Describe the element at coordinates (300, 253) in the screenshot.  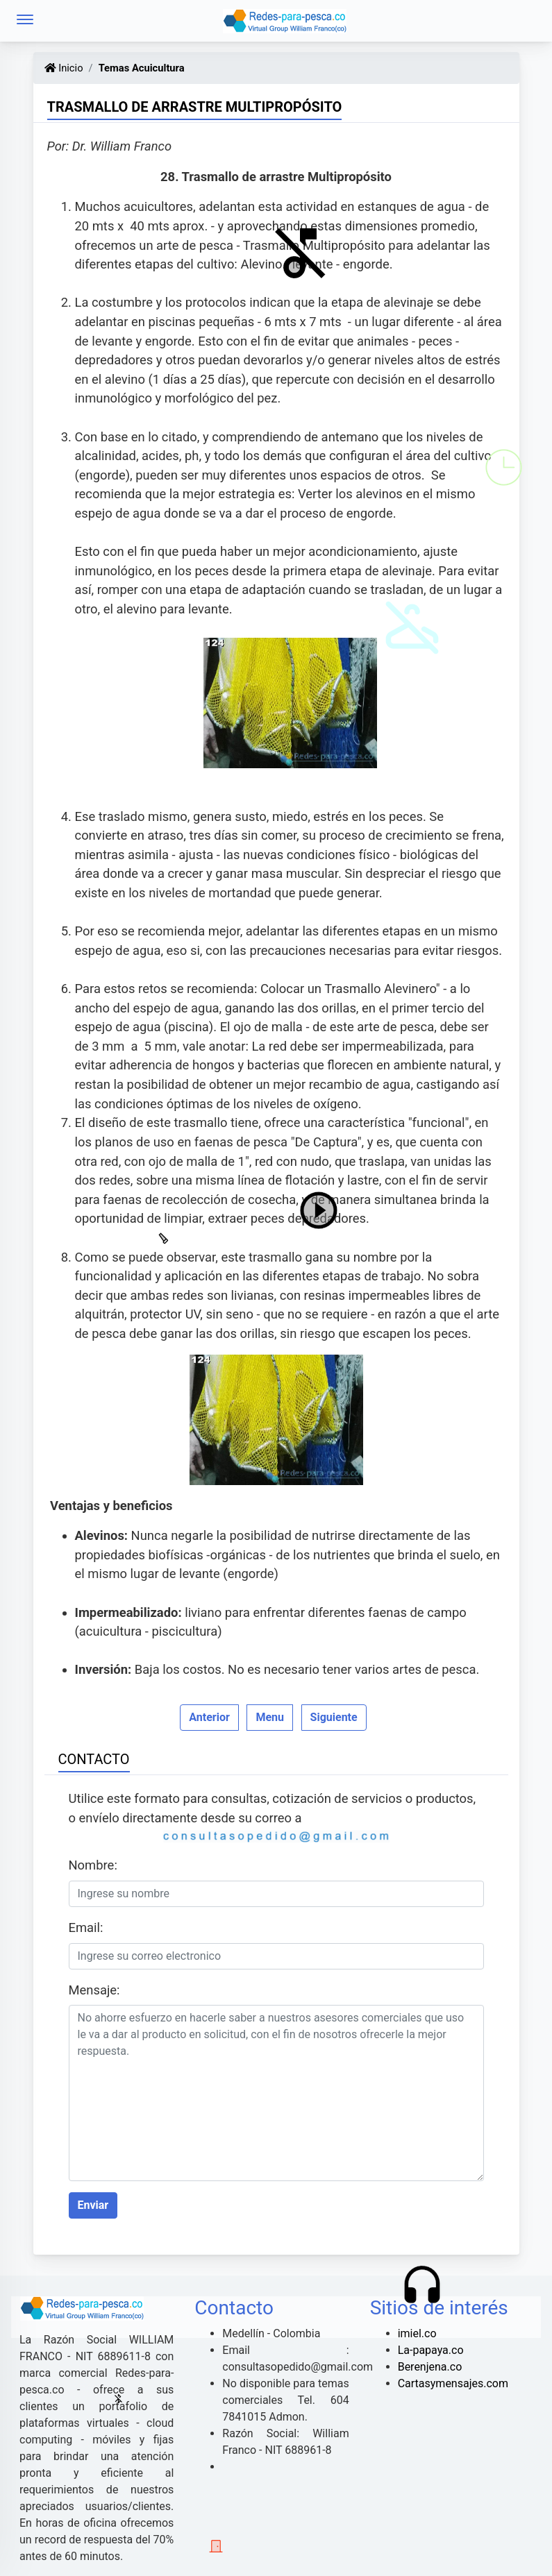
I see `mute or disable music playback` at that location.